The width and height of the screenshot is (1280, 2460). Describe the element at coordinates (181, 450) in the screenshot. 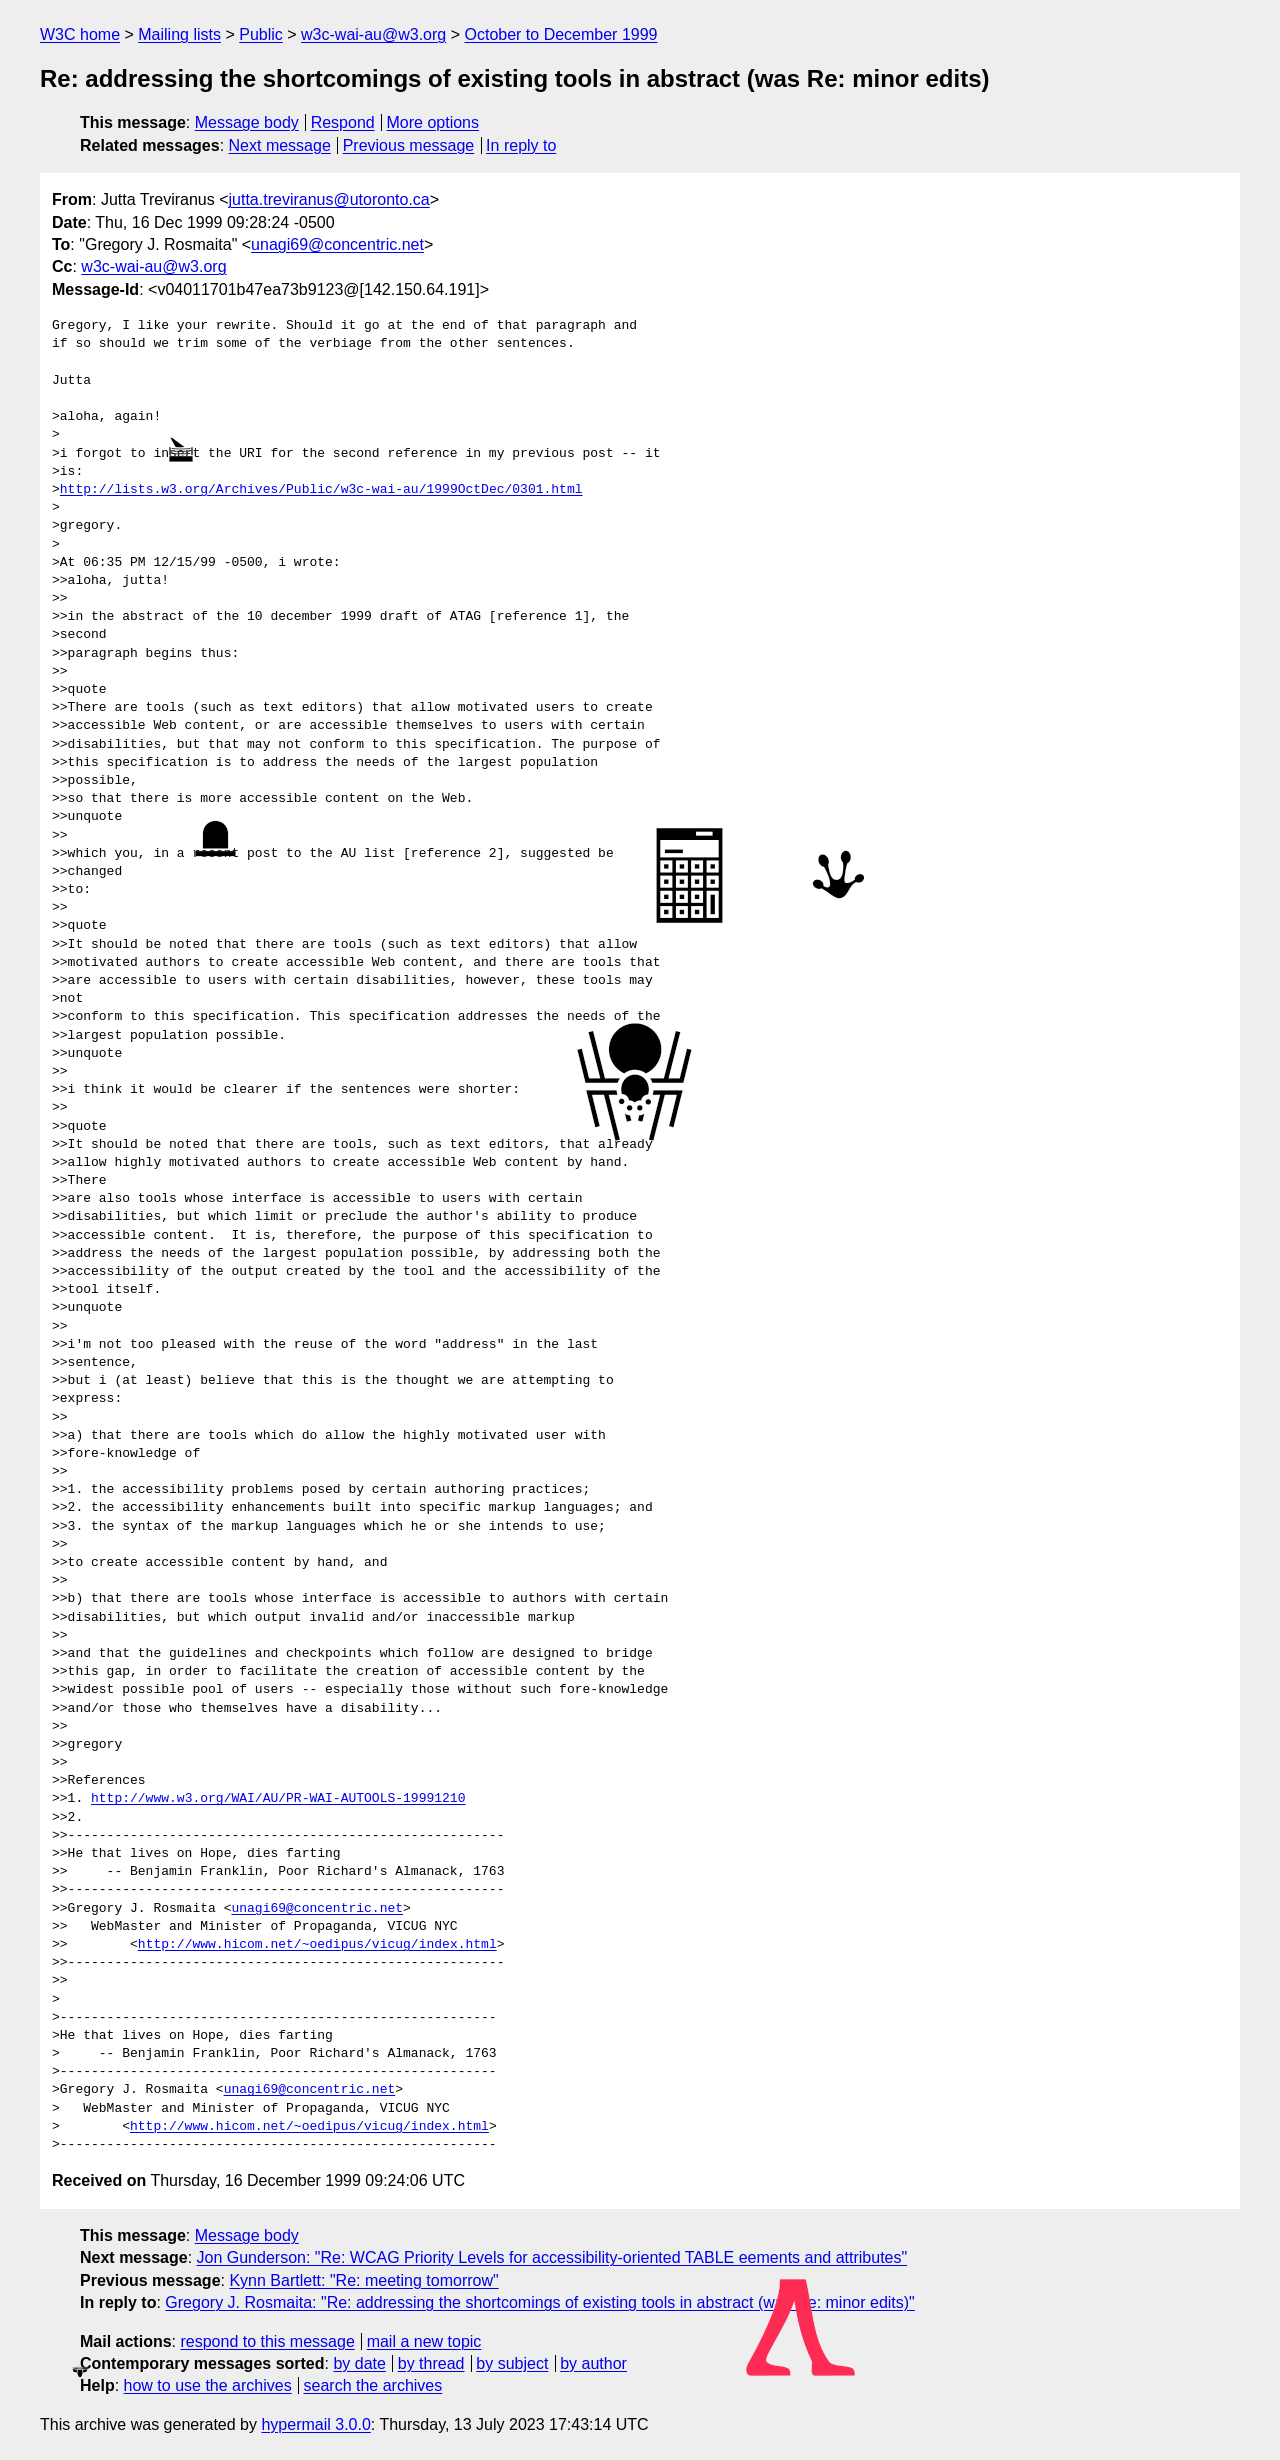

I see `access boxing or fighting game mode` at that location.